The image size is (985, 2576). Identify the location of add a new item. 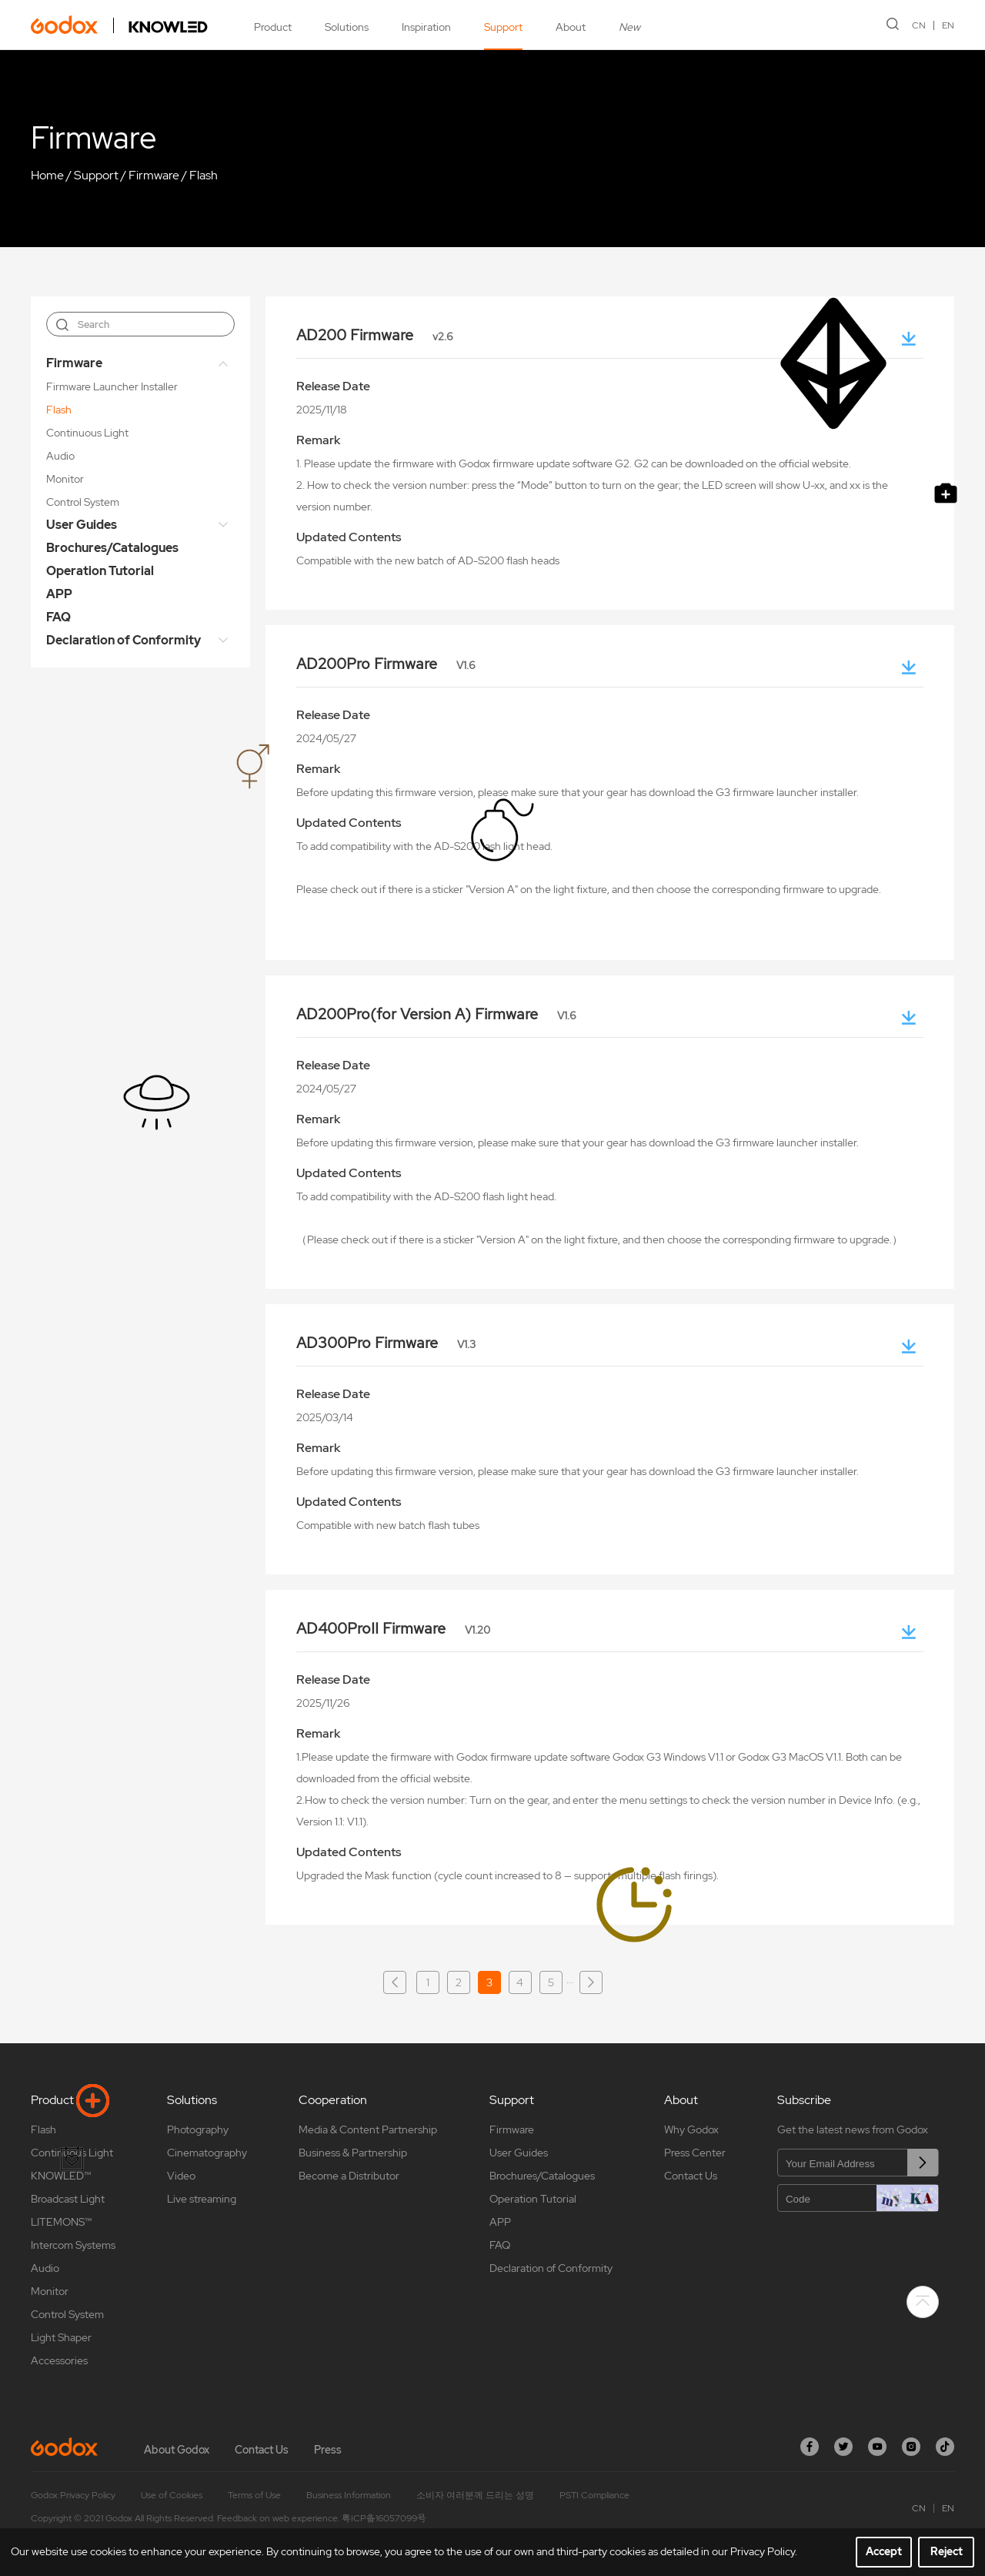
(92, 2100).